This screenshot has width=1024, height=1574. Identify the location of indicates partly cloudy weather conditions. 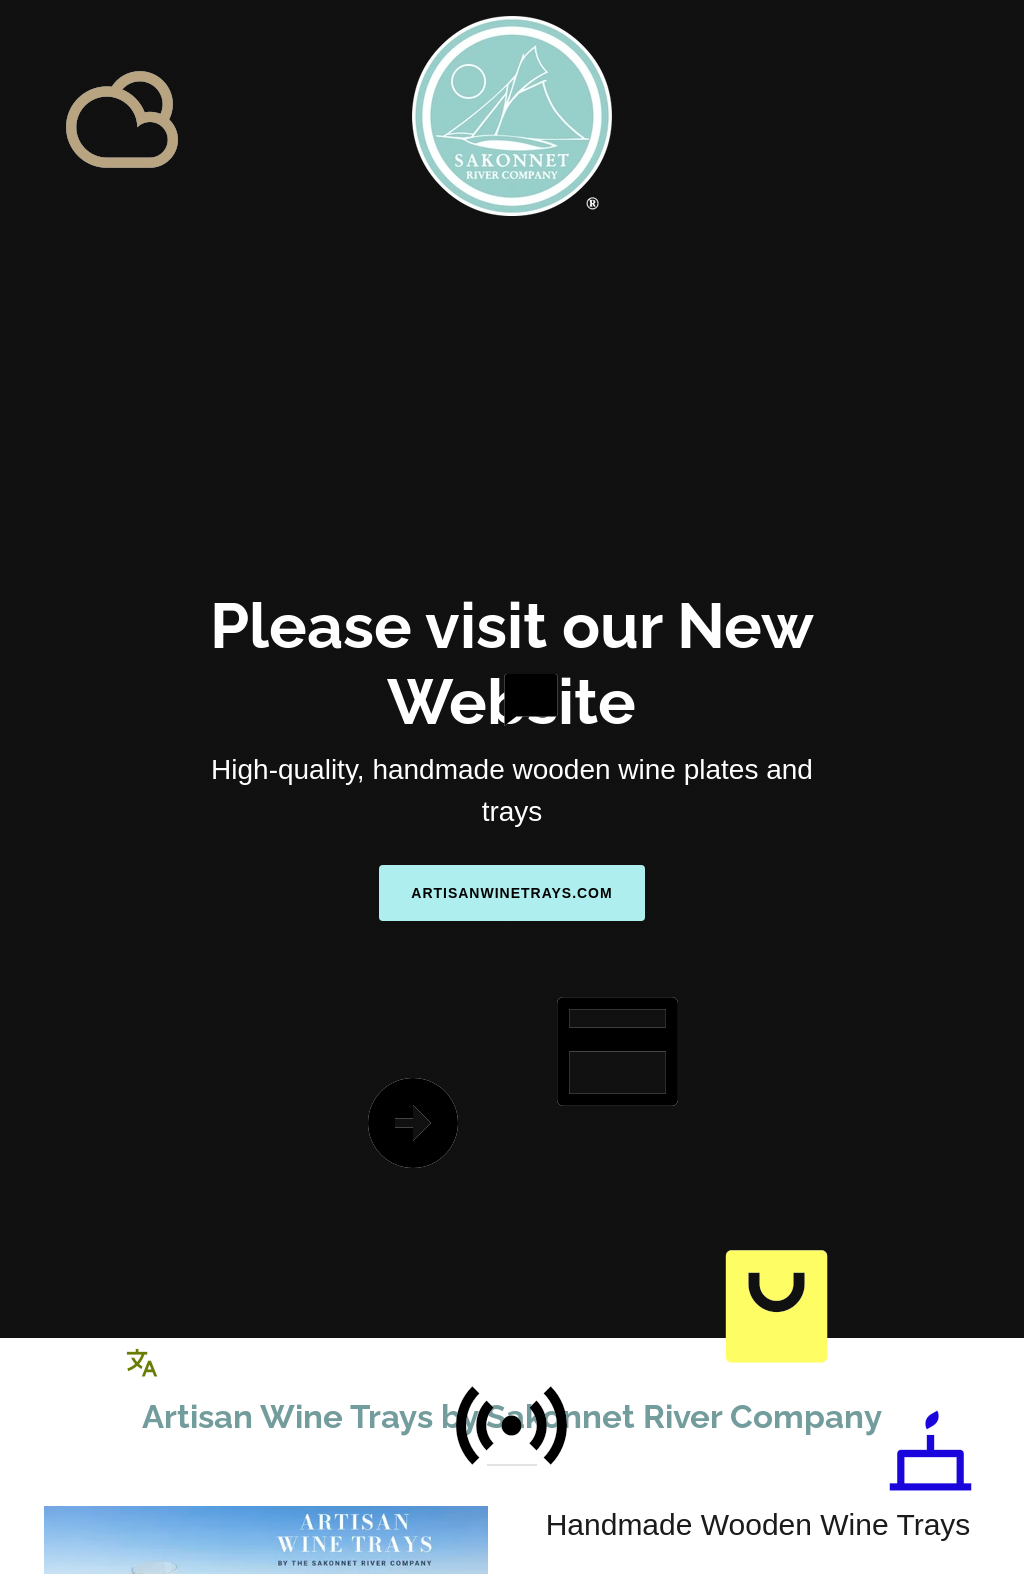
(122, 122).